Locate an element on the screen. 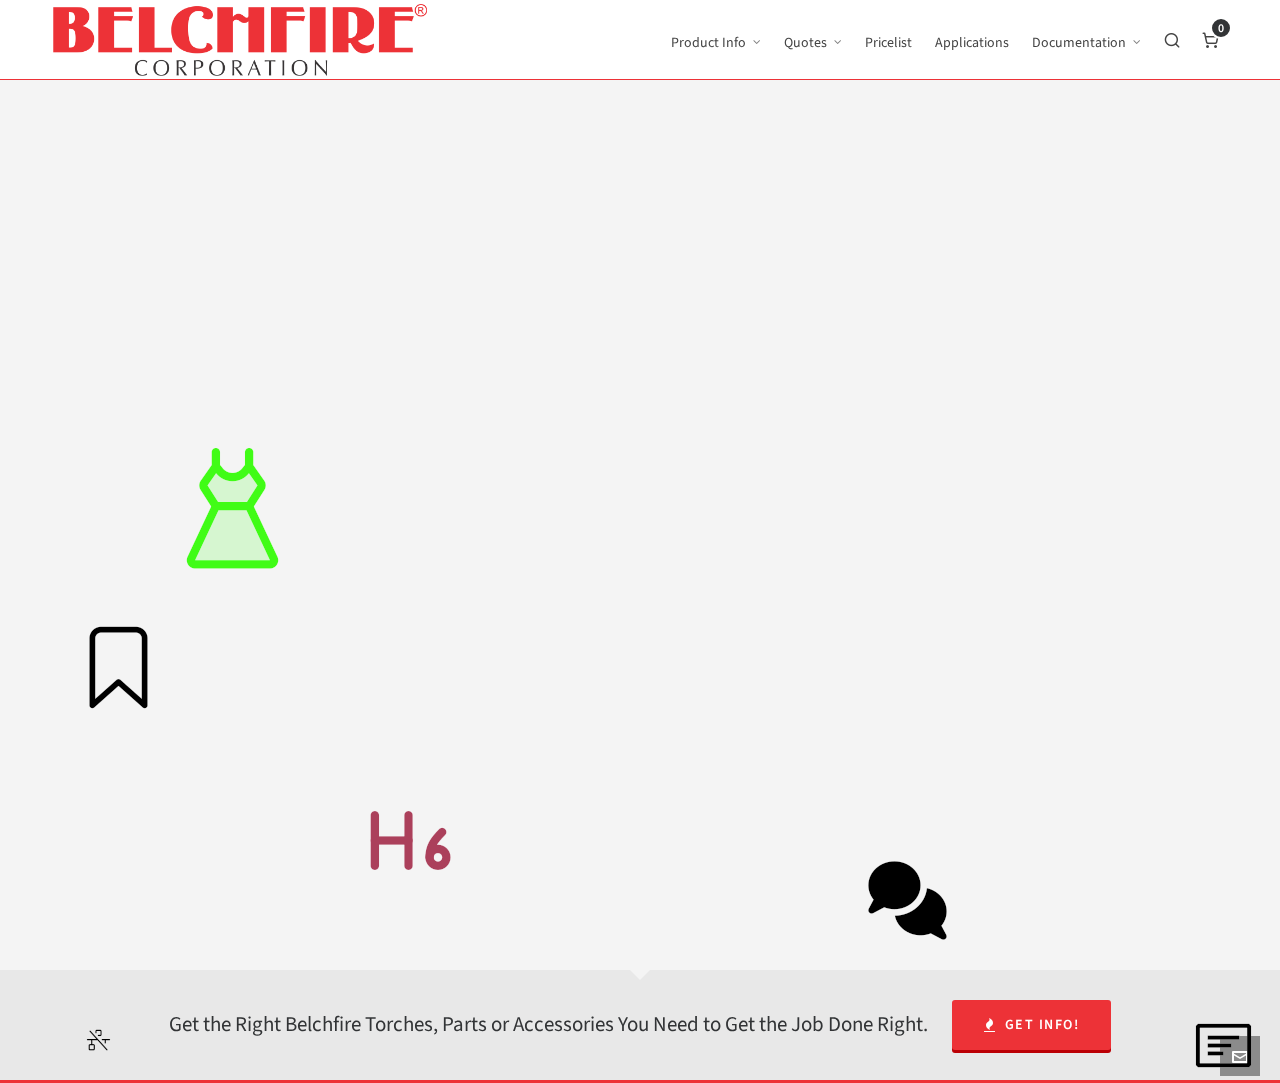 The height and width of the screenshot is (1083, 1280). format text as heading level 6 is located at coordinates (408, 840).